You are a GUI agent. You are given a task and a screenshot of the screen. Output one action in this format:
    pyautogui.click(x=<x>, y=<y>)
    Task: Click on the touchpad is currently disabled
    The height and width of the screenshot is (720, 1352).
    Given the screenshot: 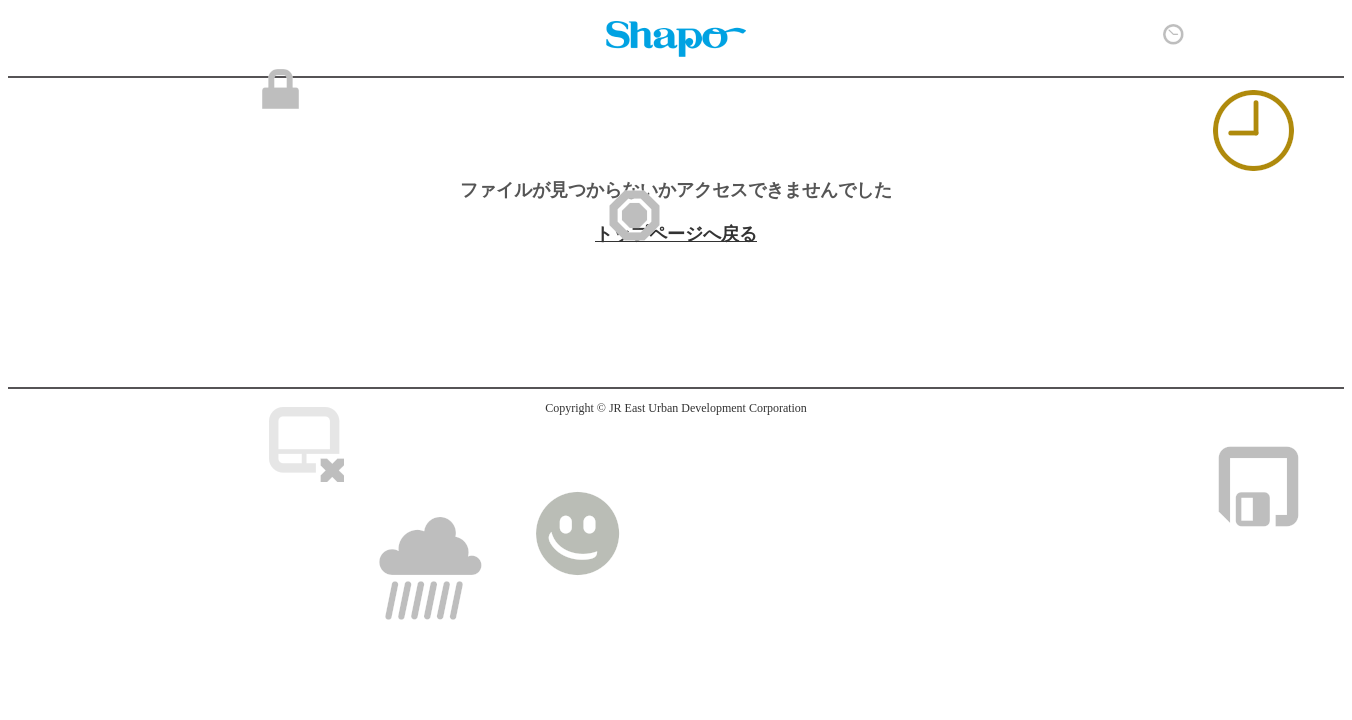 What is the action you would take?
    pyautogui.click(x=306, y=444)
    